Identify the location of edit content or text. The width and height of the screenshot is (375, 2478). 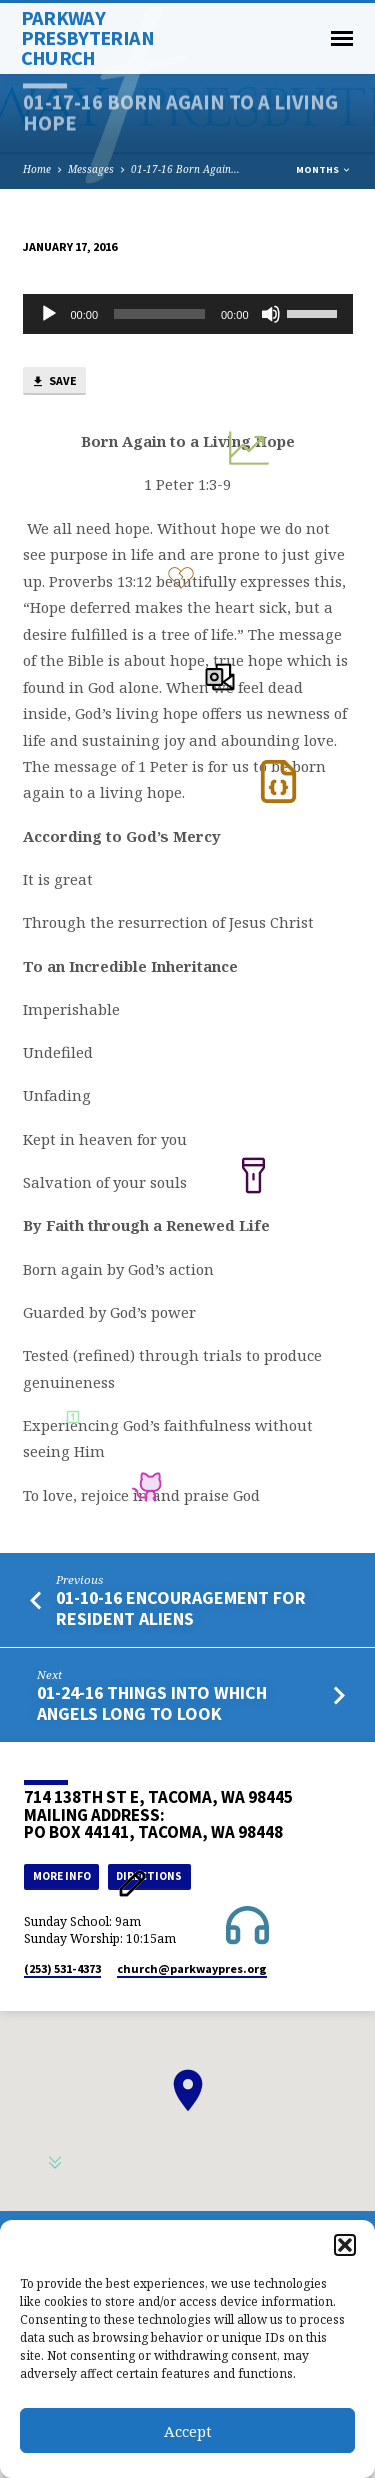
(133, 1883).